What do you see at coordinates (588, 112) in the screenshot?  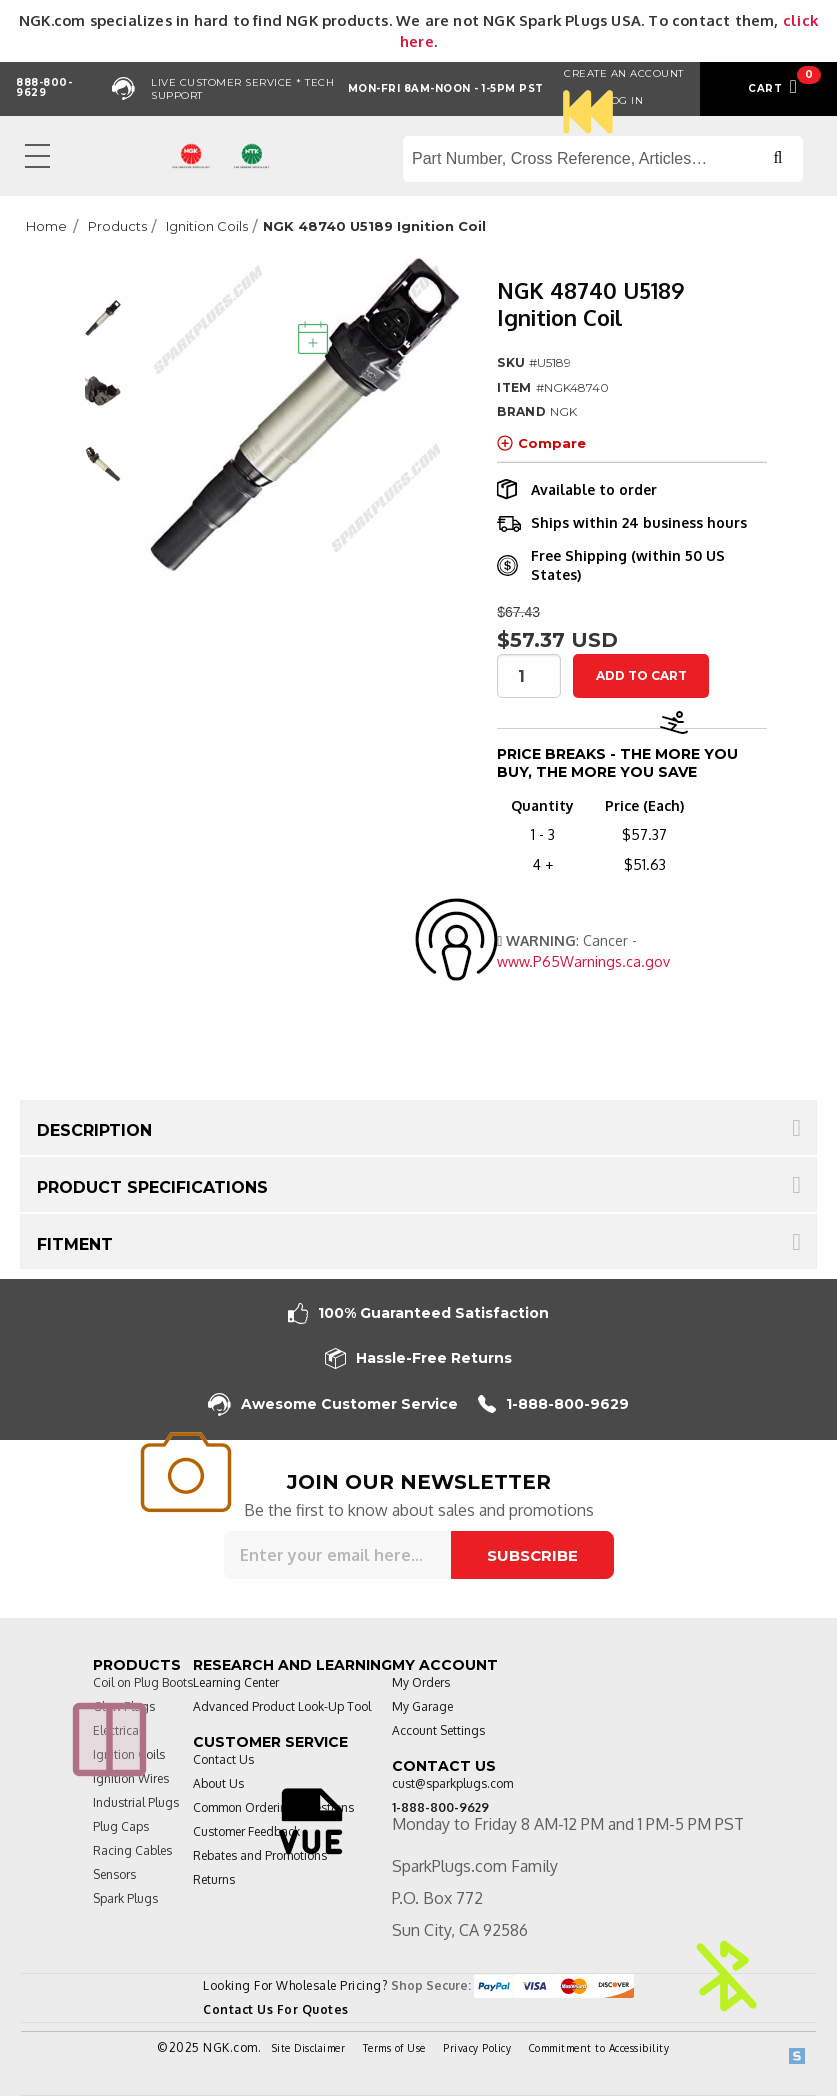 I see `skip to previous track` at bounding box center [588, 112].